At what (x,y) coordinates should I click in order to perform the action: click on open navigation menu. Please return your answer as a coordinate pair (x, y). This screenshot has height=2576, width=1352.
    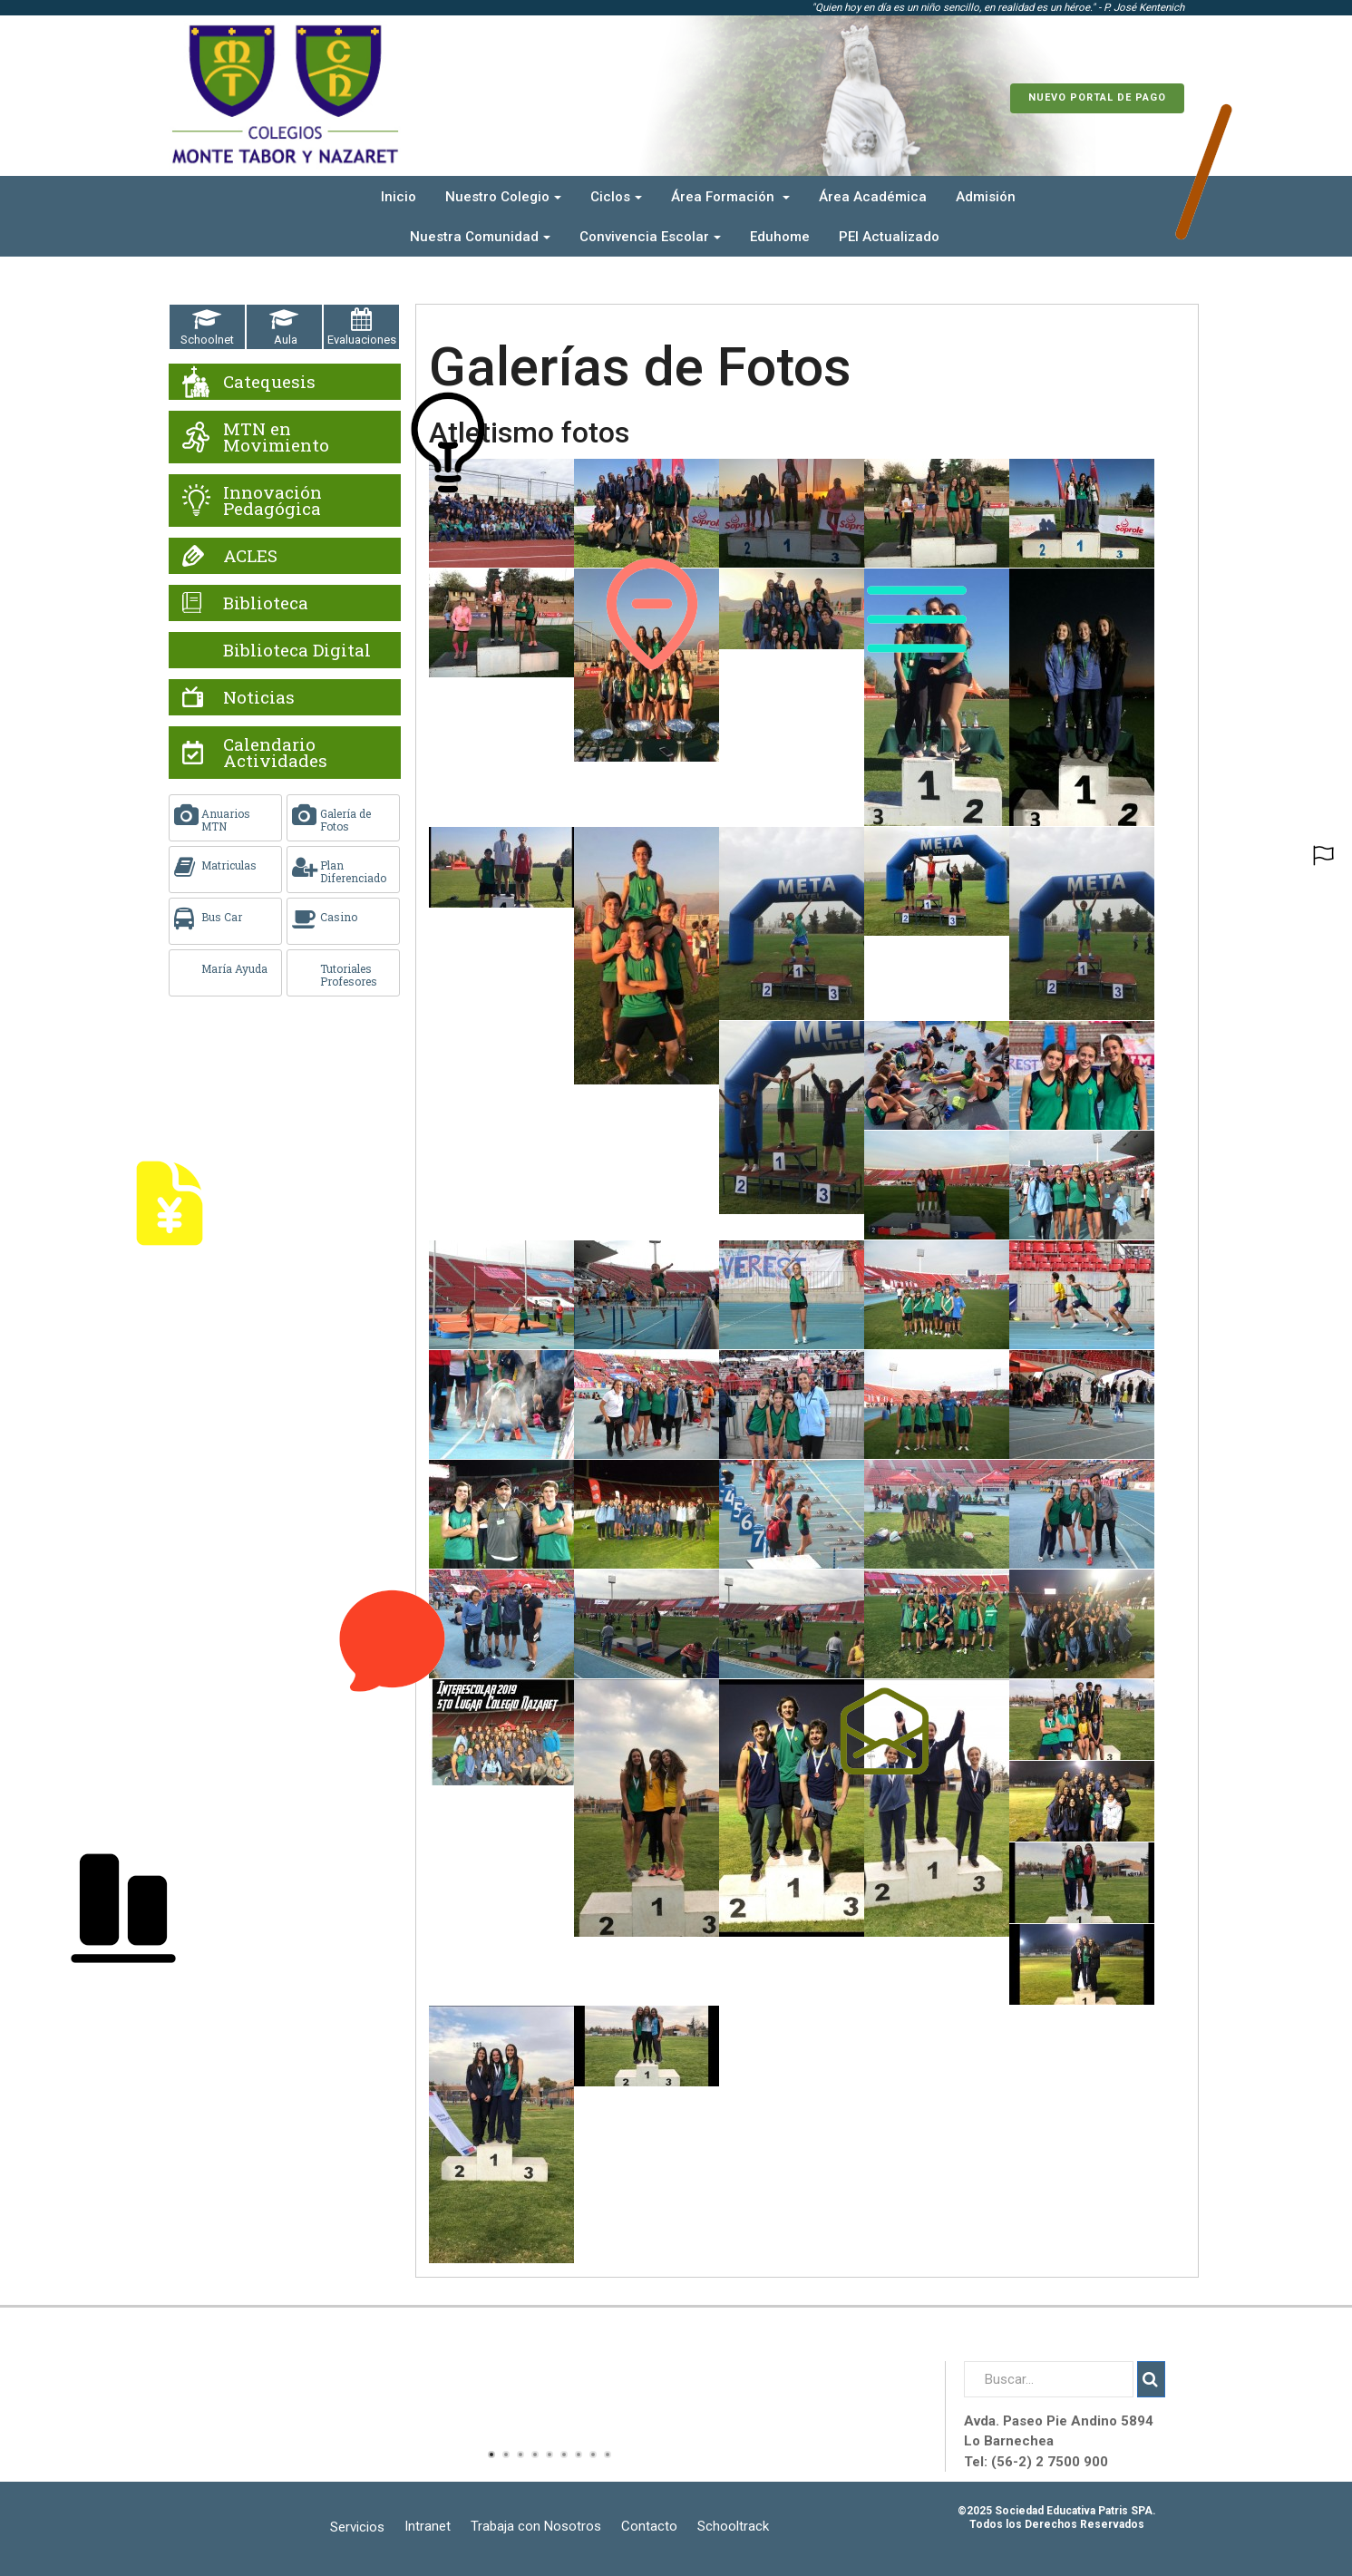
    Looking at the image, I should click on (917, 619).